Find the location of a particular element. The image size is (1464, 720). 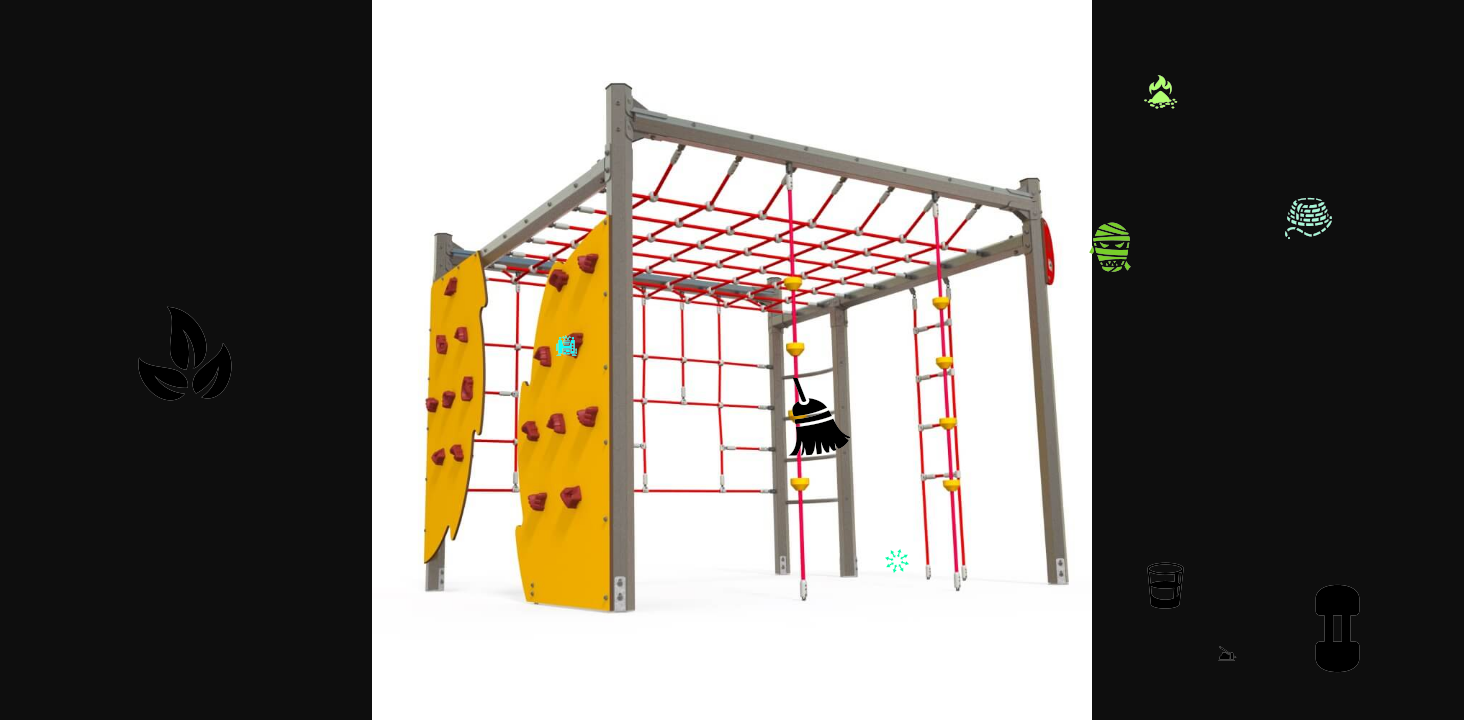

use grenade weapon or explosive item is located at coordinates (1337, 628).